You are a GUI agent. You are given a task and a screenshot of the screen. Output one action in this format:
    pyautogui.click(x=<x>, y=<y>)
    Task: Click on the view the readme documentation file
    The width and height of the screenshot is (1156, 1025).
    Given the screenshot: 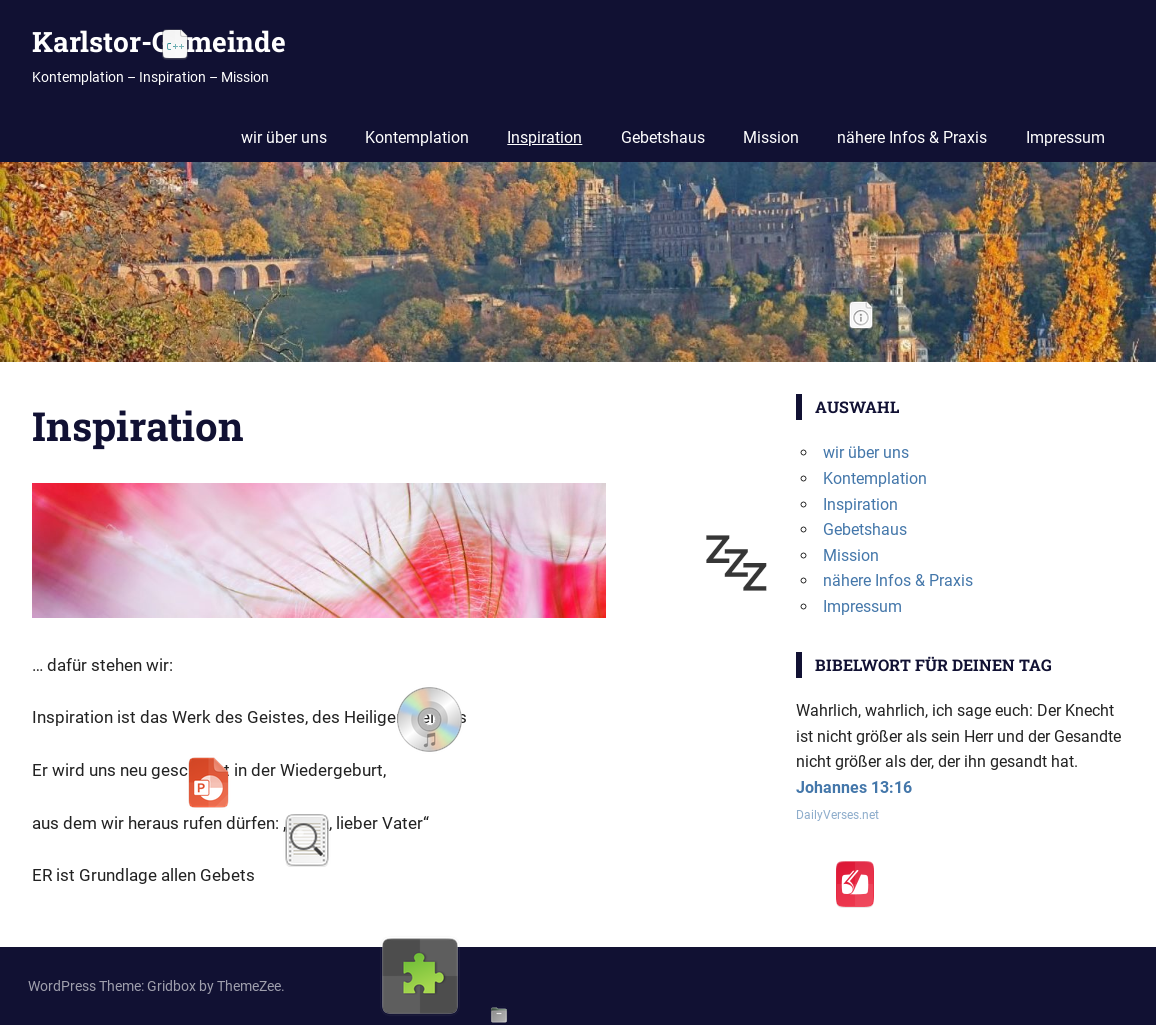 What is the action you would take?
    pyautogui.click(x=861, y=315)
    